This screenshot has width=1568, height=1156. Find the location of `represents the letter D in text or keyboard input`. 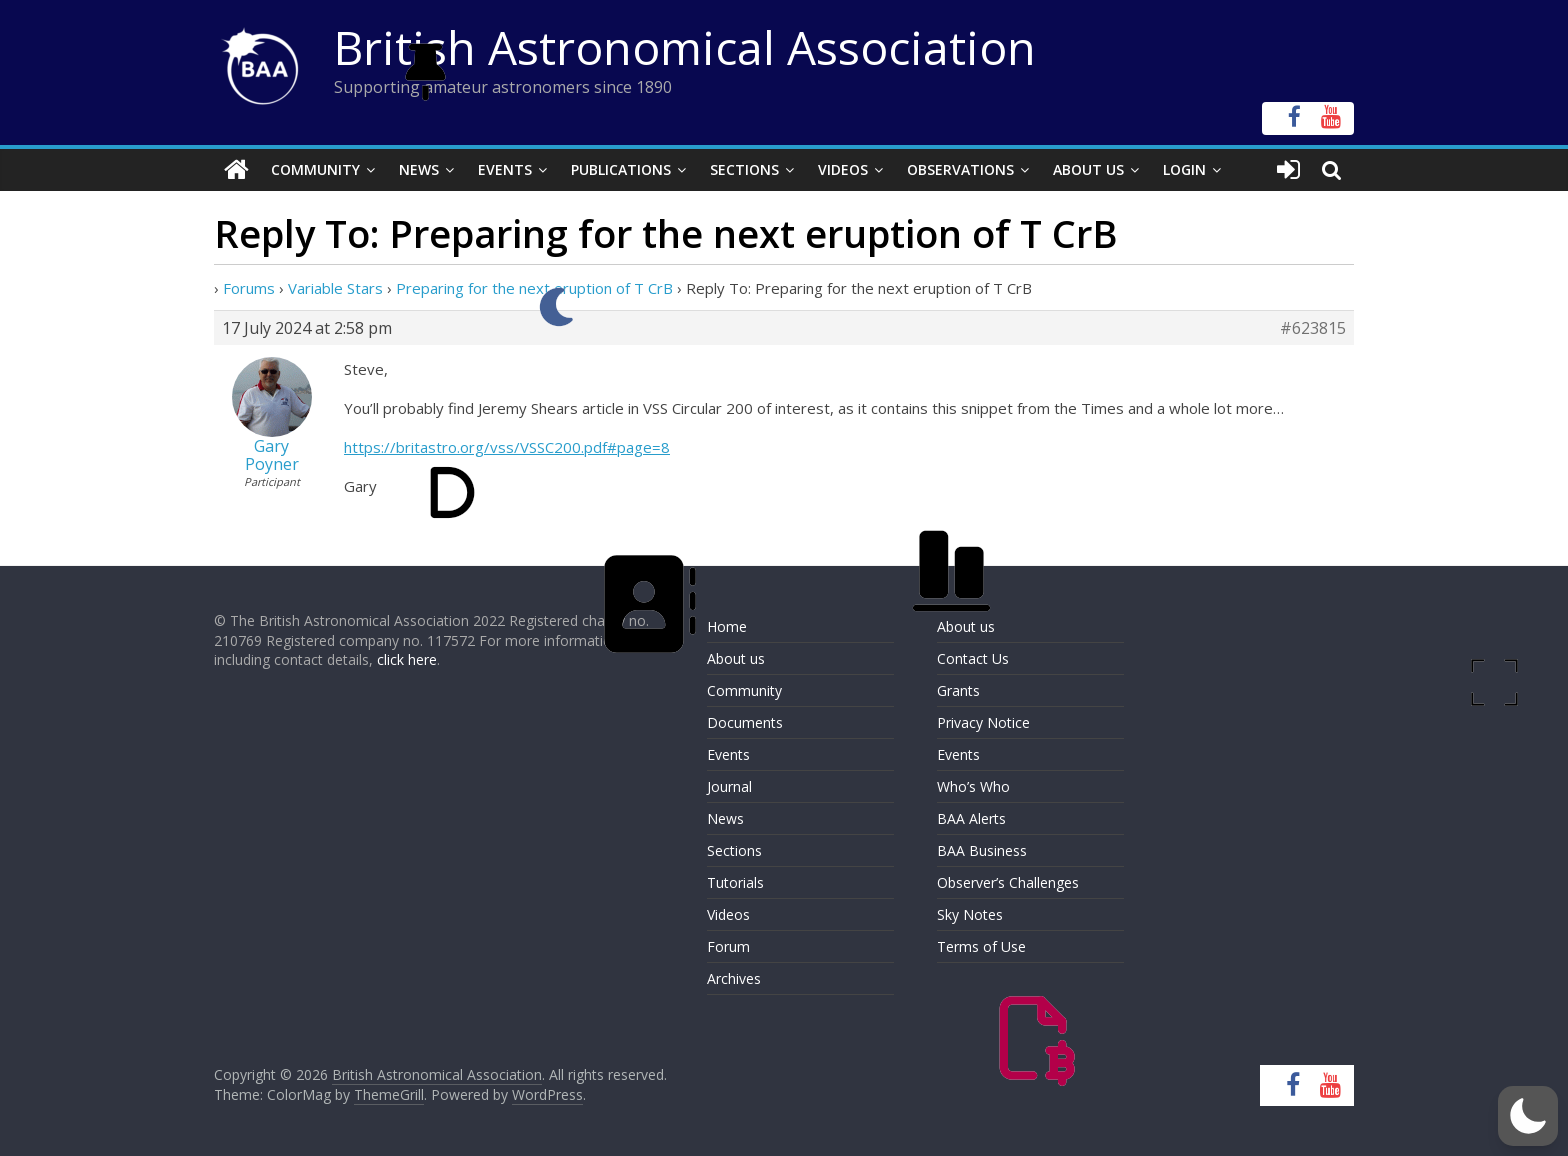

represents the letter D in text or keyboard input is located at coordinates (452, 492).